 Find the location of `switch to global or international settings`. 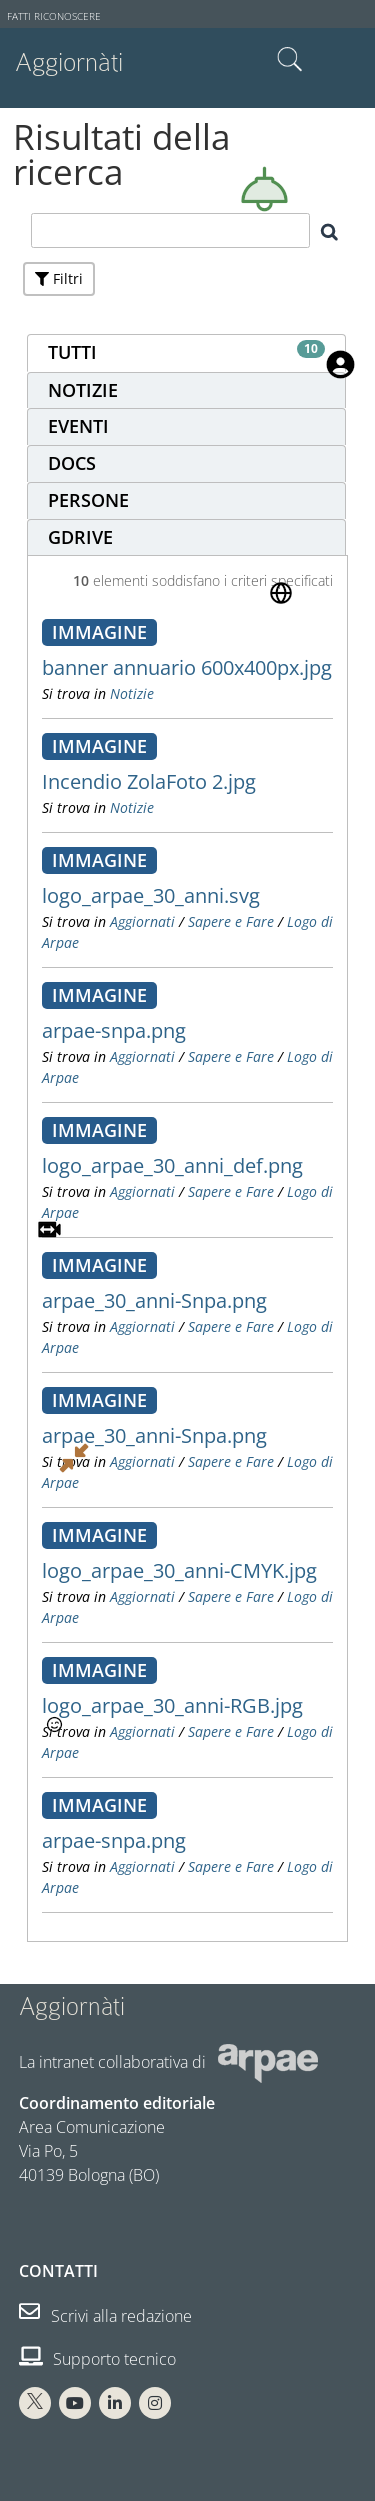

switch to global or international settings is located at coordinates (281, 593).